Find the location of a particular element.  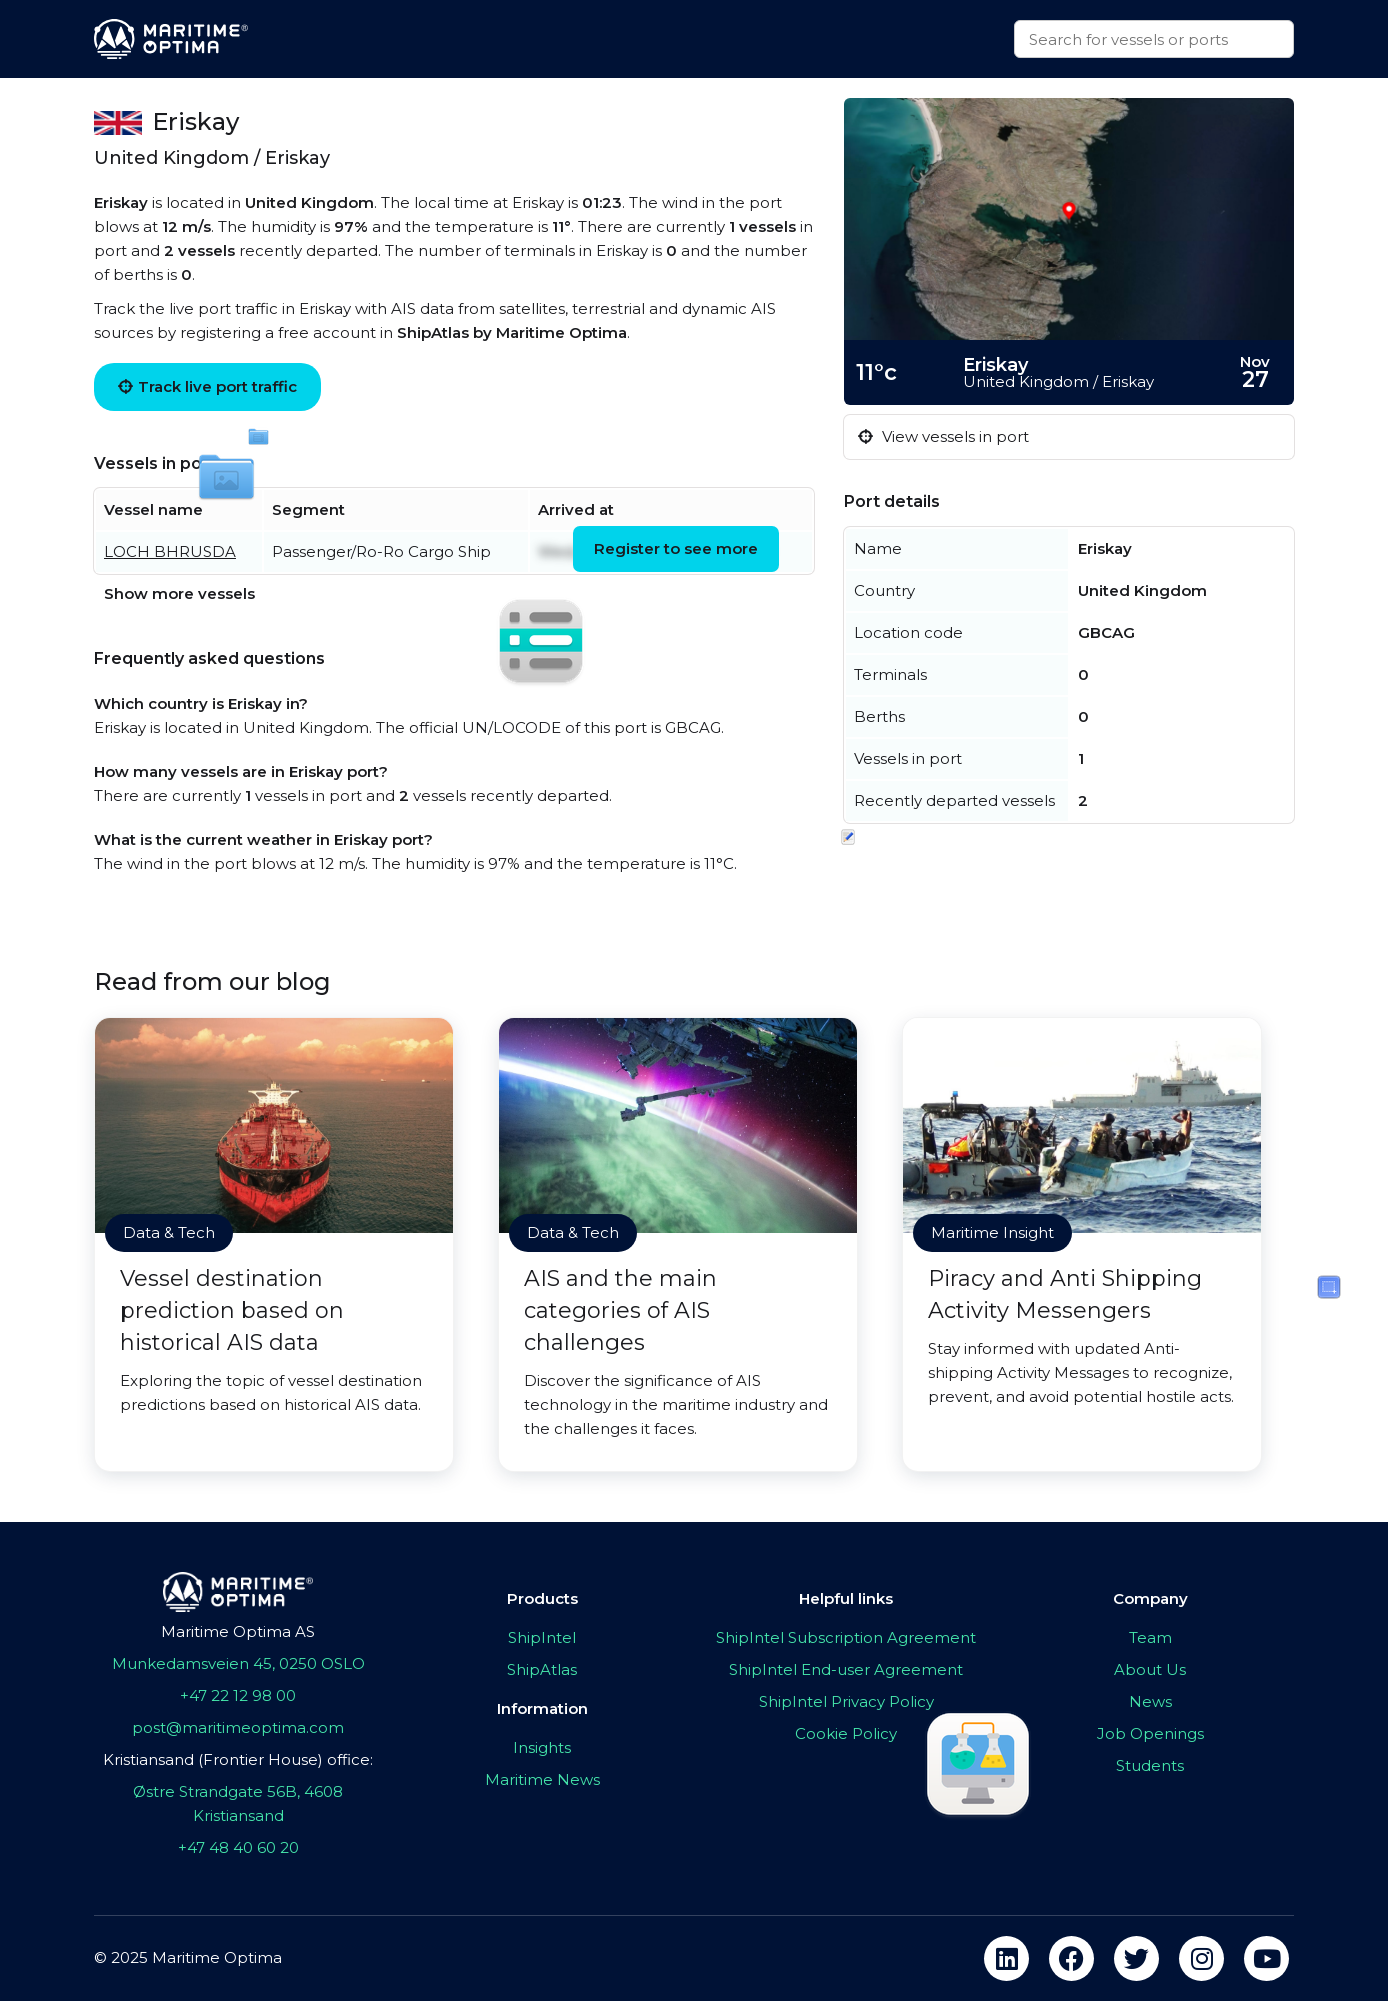

take a screenshot is located at coordinates (1329, 1287).